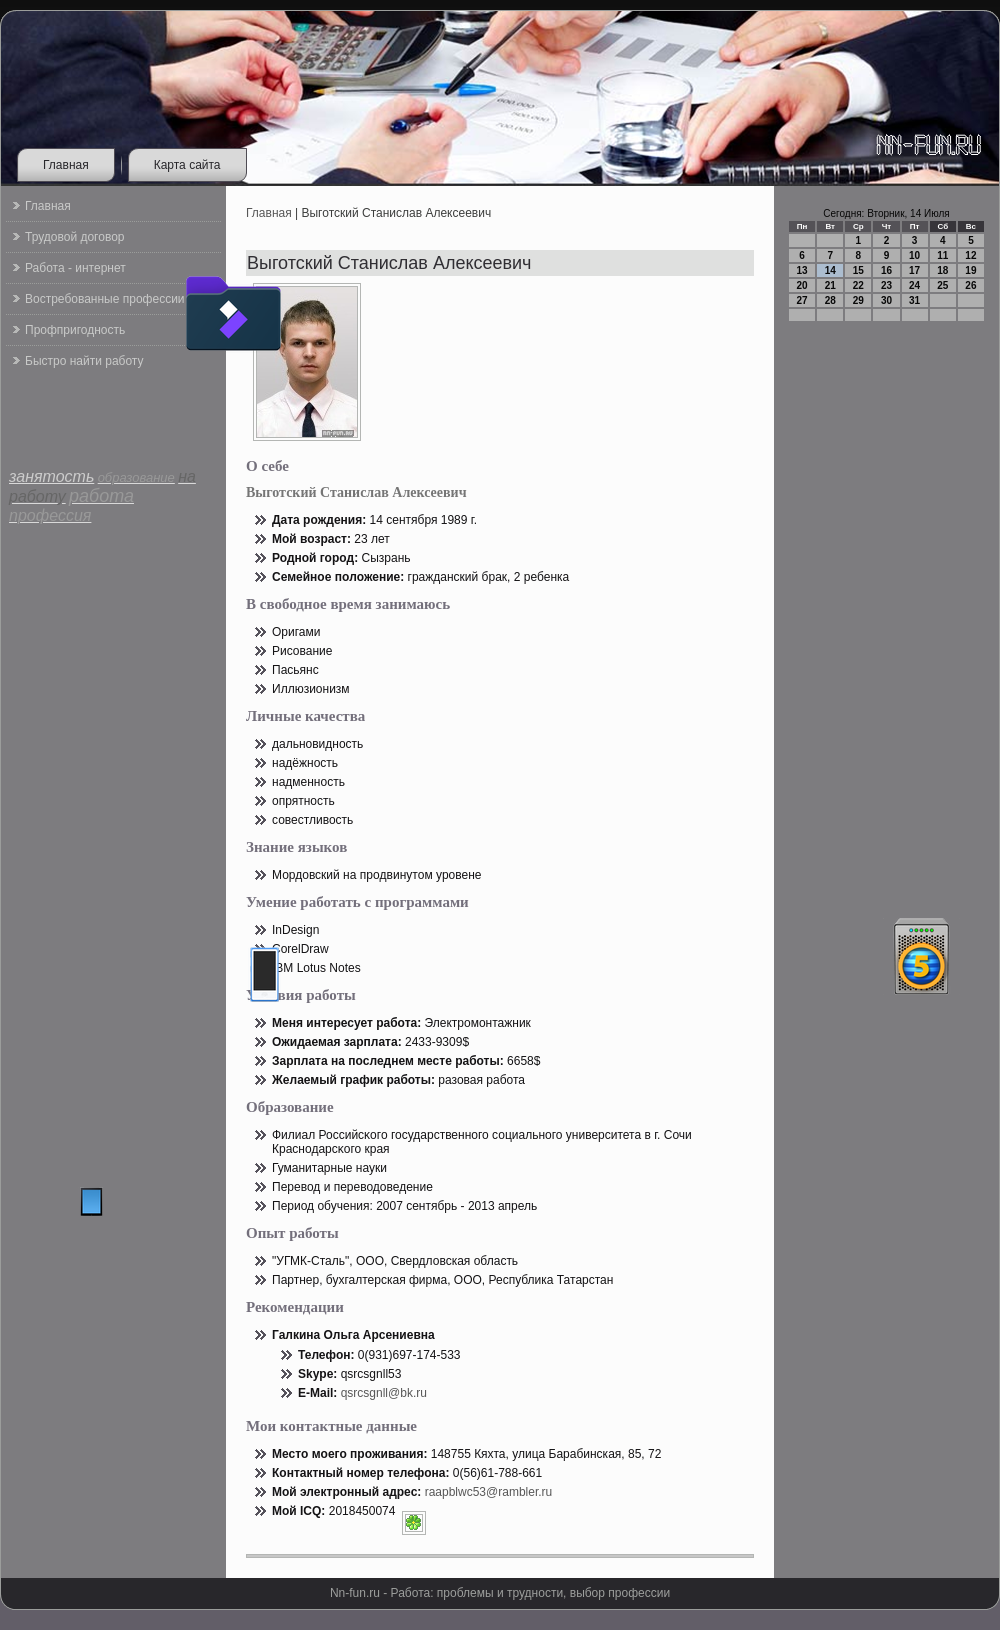 The image size is (1000, 1630). Describe the element at coordinates (233, 316) in the screenshot. I see `open Wondershare FilmoraPro project folder` at that location.